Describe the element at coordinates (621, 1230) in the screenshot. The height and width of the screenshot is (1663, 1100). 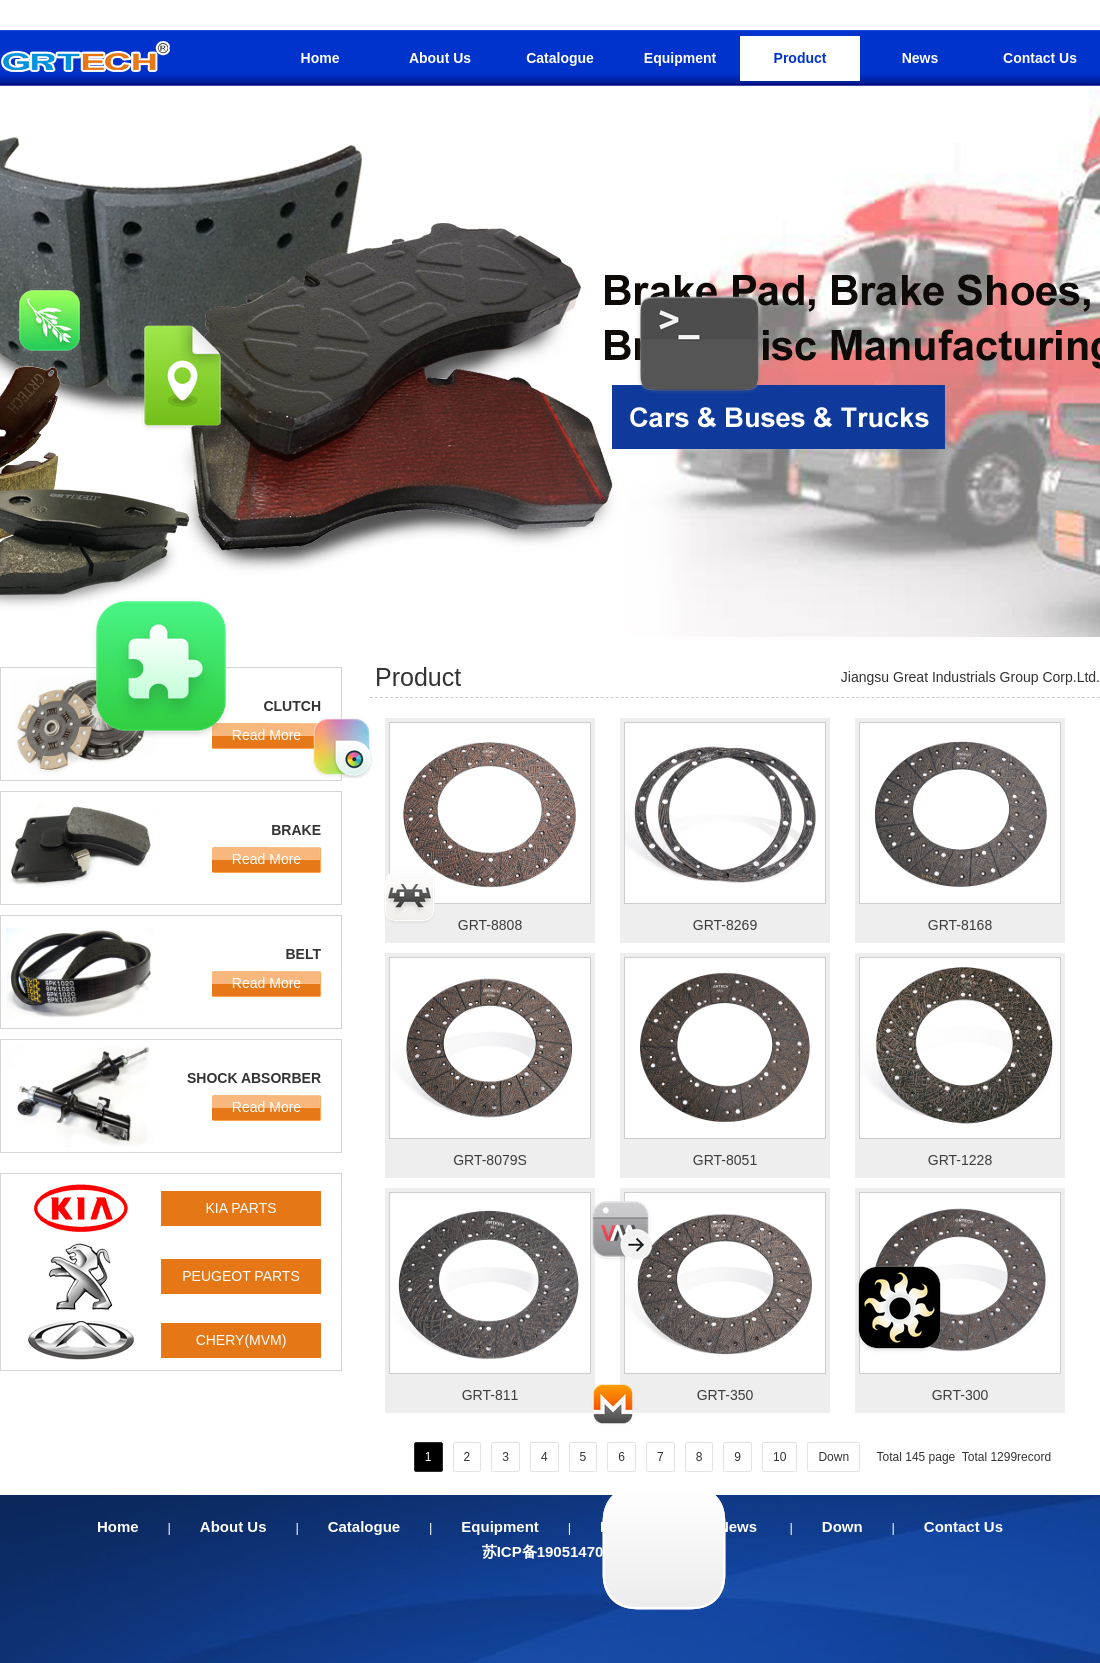
I see `configure virtual machine migration settings` at that location.